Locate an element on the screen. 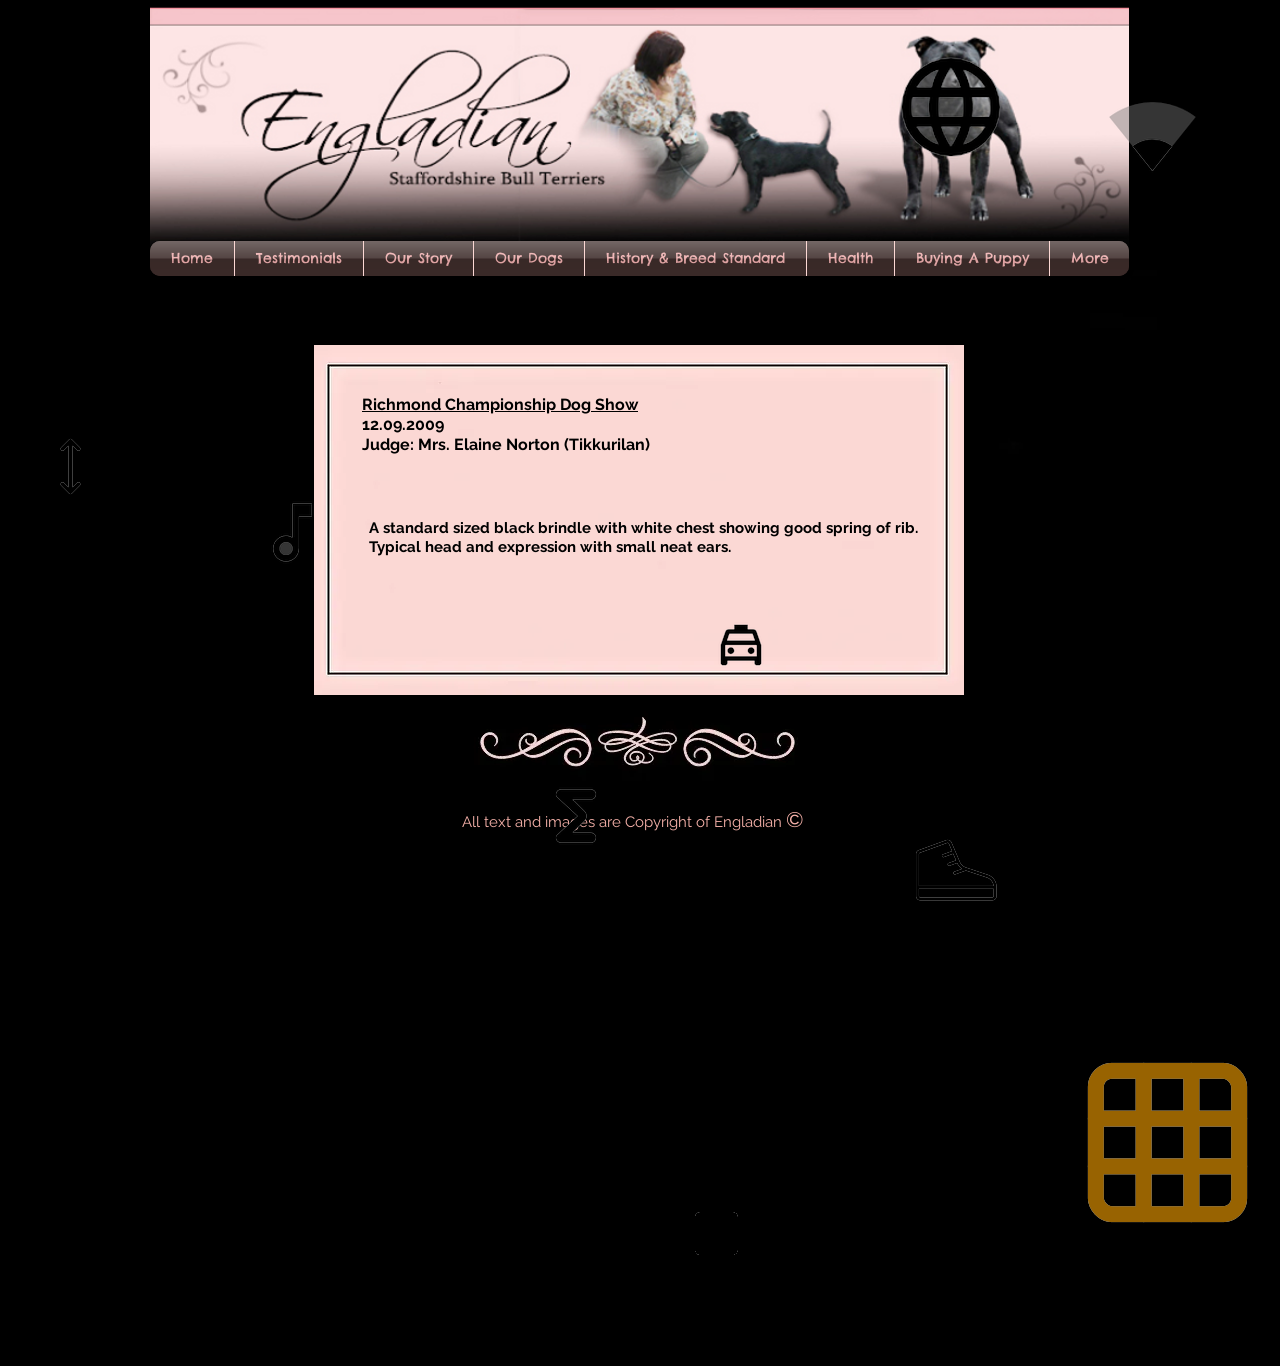 Image resolution: width=1280 pixels, height=1366 pixels. change language or region settings is located at coordinates (951, 107).